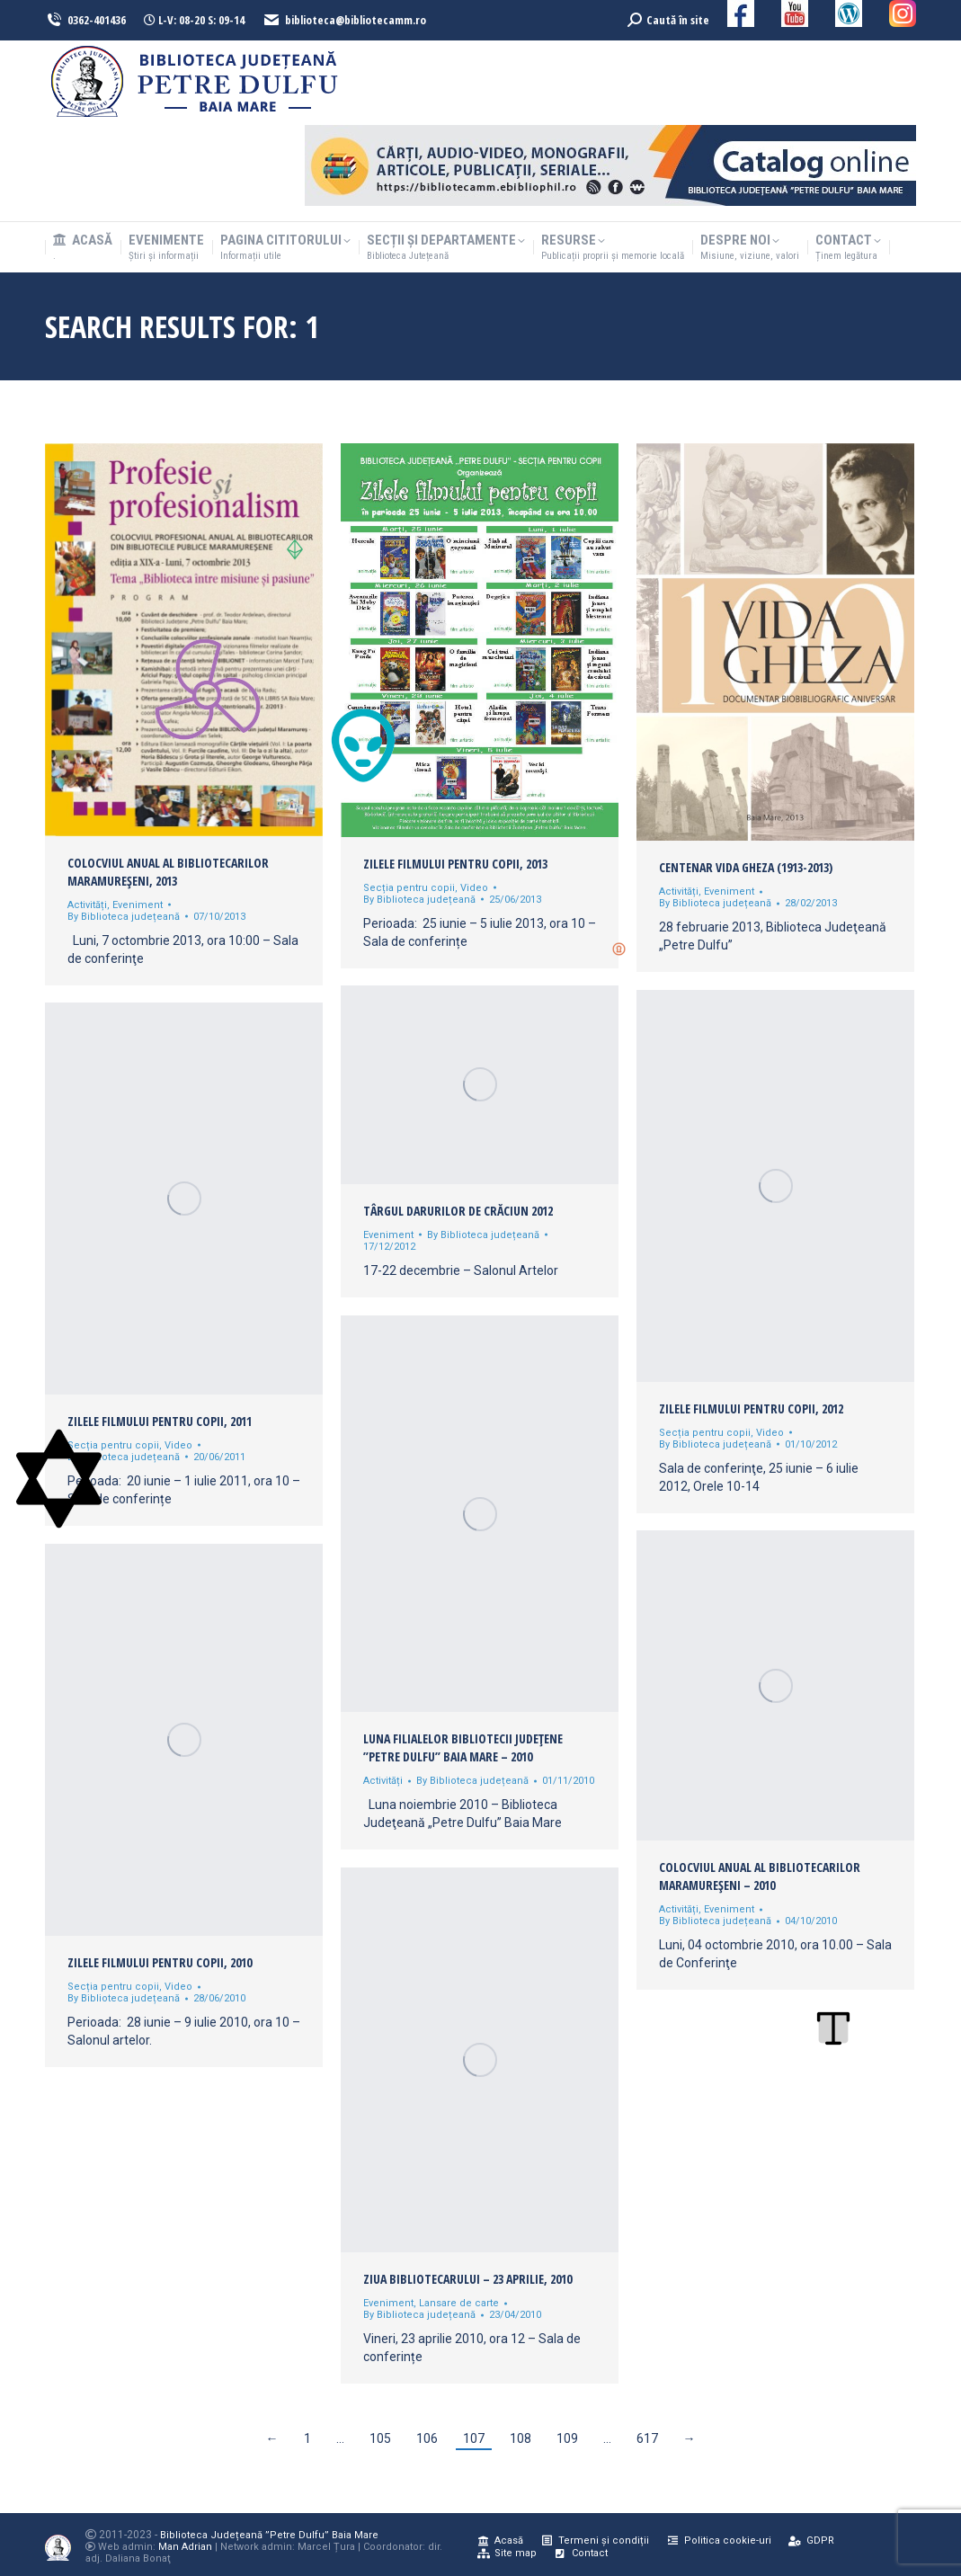 The image size is (961, 2576). I want to click on indicates jewish or hebrew content, so click(58, 1478).